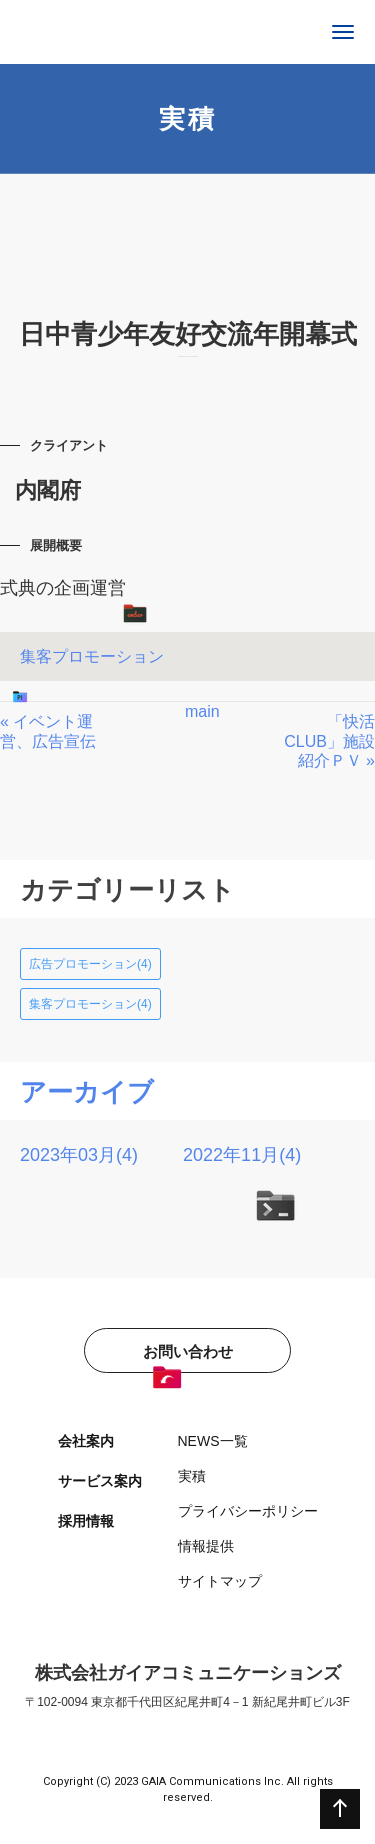 This screenshot has width=375, height=1844. What do you see at coordinates (135, 614) in the screenshot?
I see `folder containing ember.js project files` at bounding box center [135, 614].